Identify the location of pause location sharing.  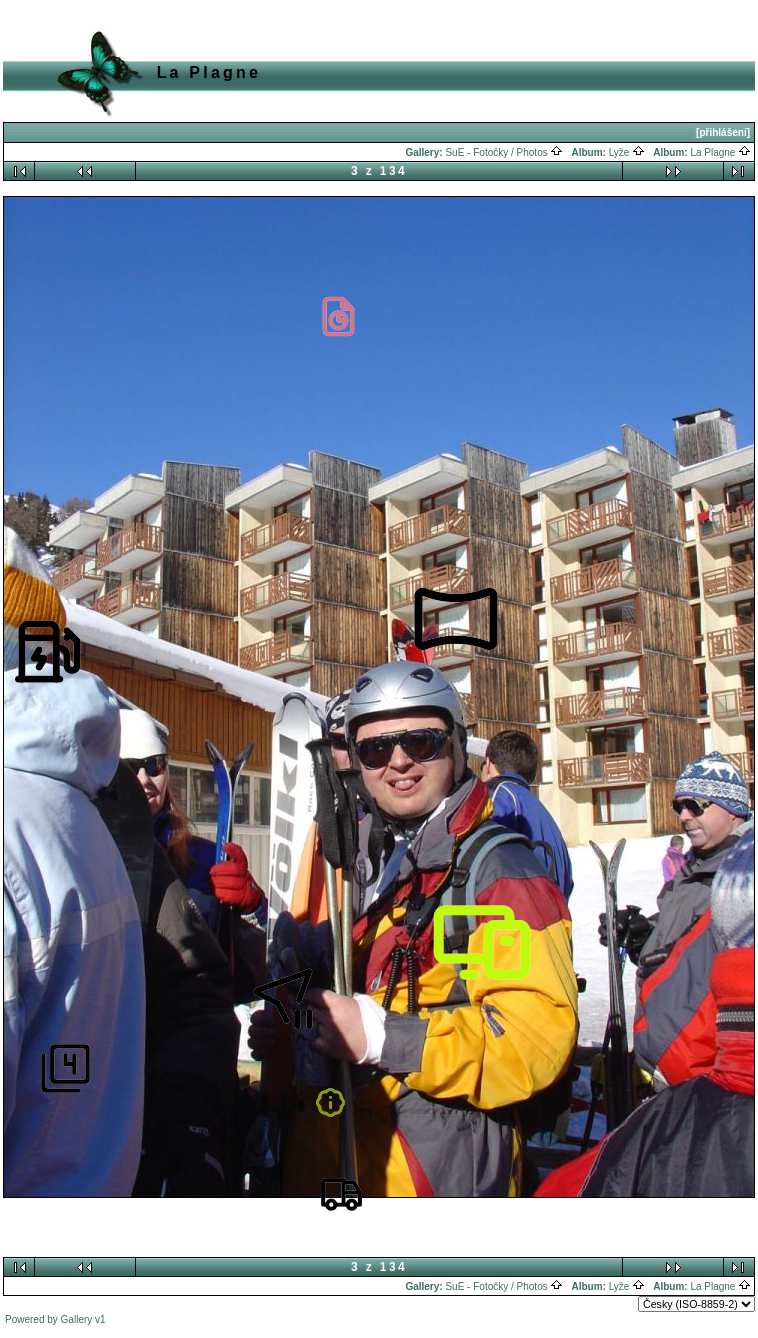
(283, 997).